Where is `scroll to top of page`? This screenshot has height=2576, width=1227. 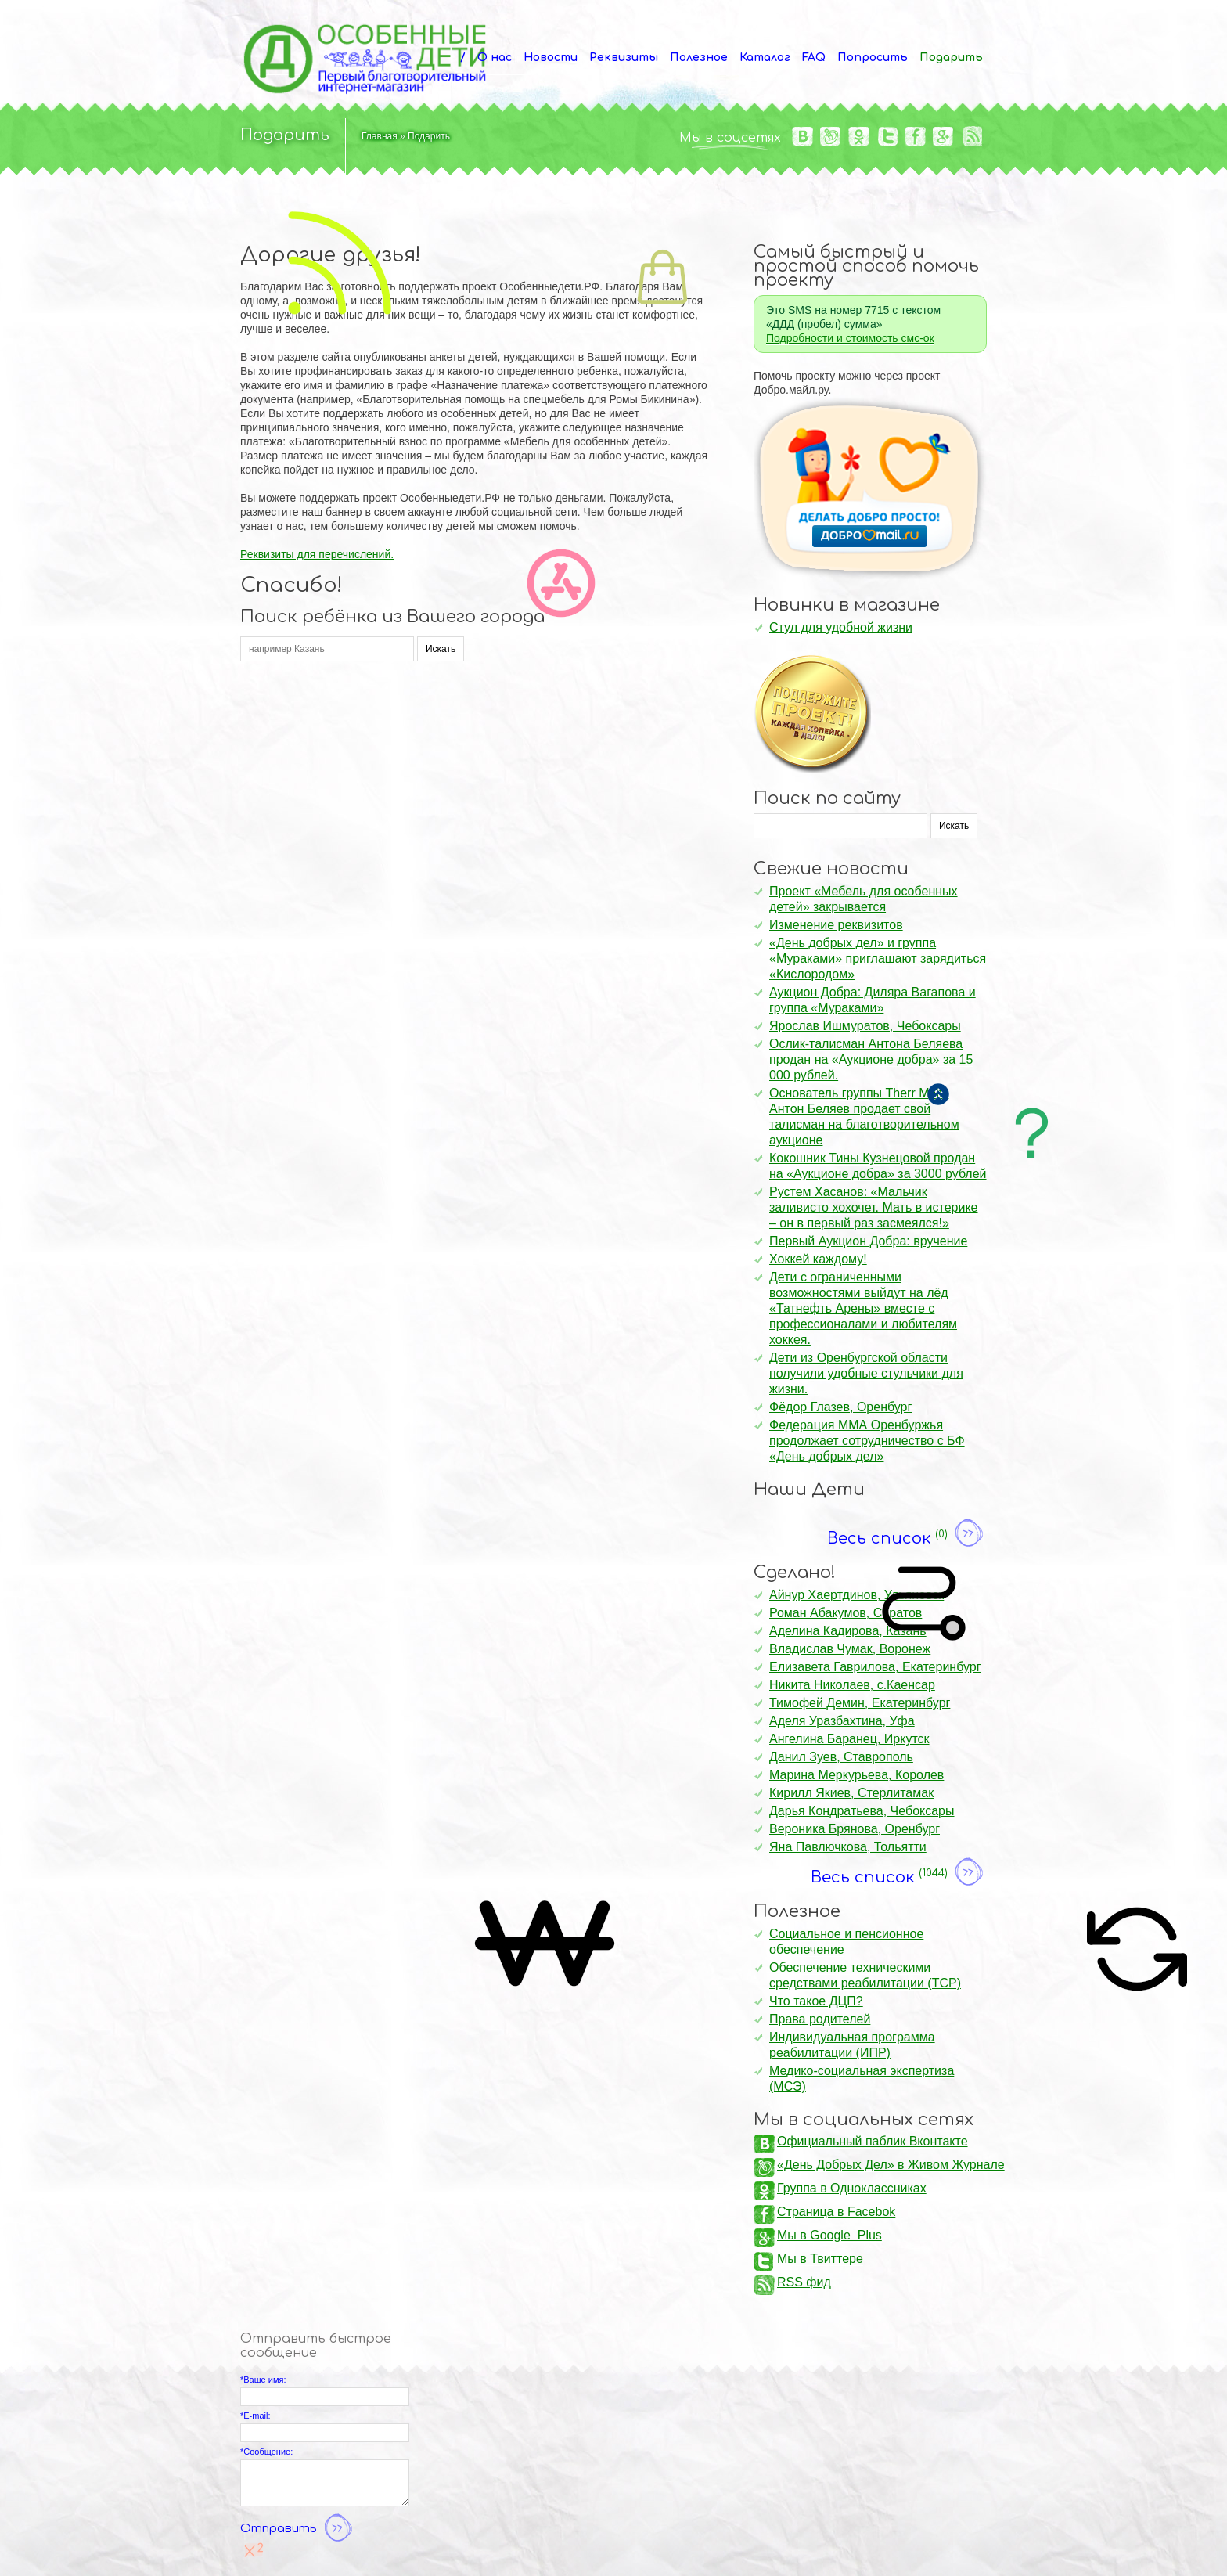
scroll to top of page is located at coordinates (938, 1094).